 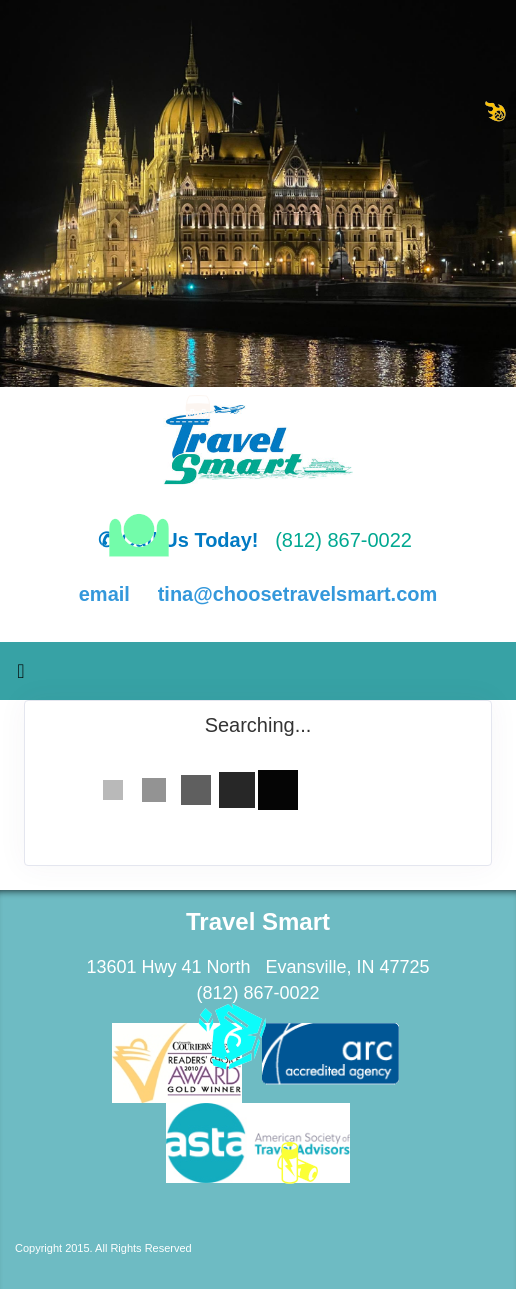 I want to click on ancient egyptian symbol representing the horizon or sunrise, so click(x=139, y=533).